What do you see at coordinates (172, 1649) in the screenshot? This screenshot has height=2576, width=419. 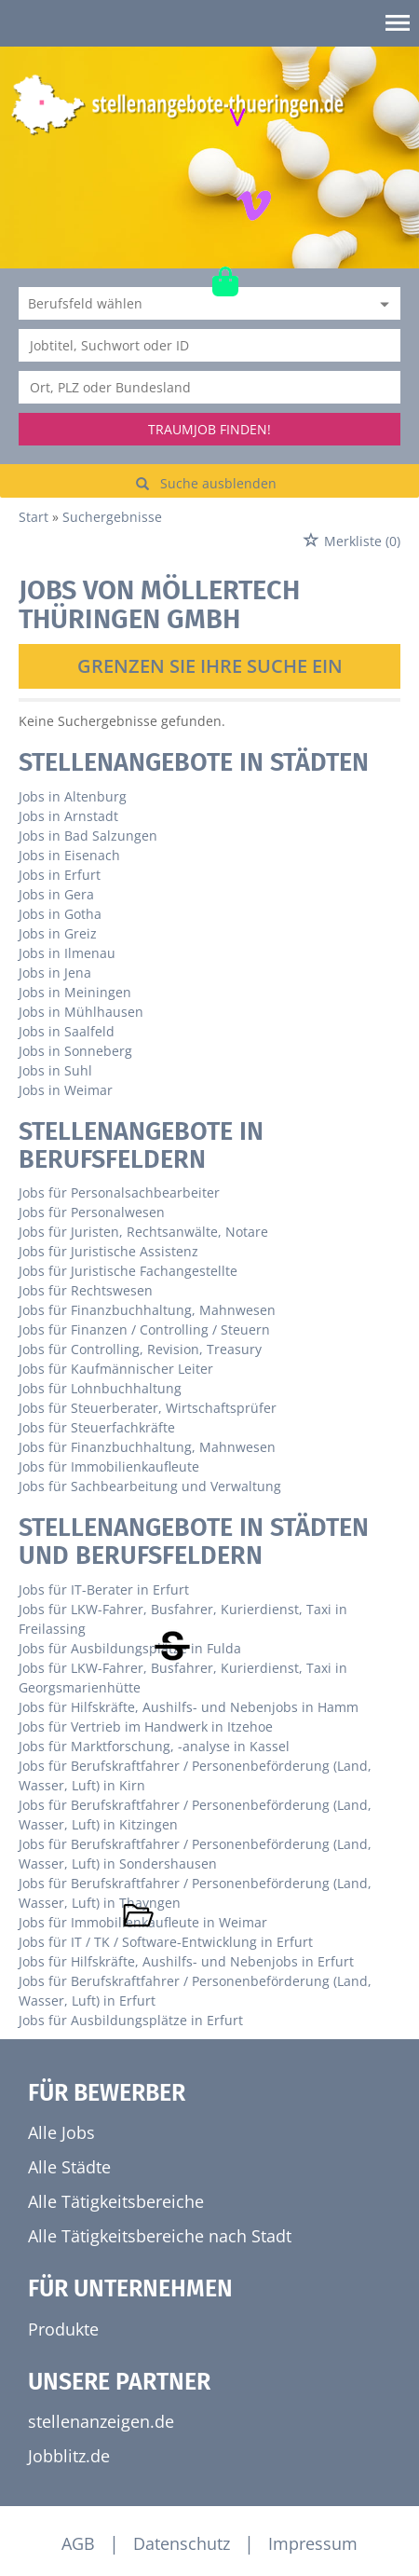 I see `apply strikethrough formatting to selected text` at bounding box center [172, 1649].